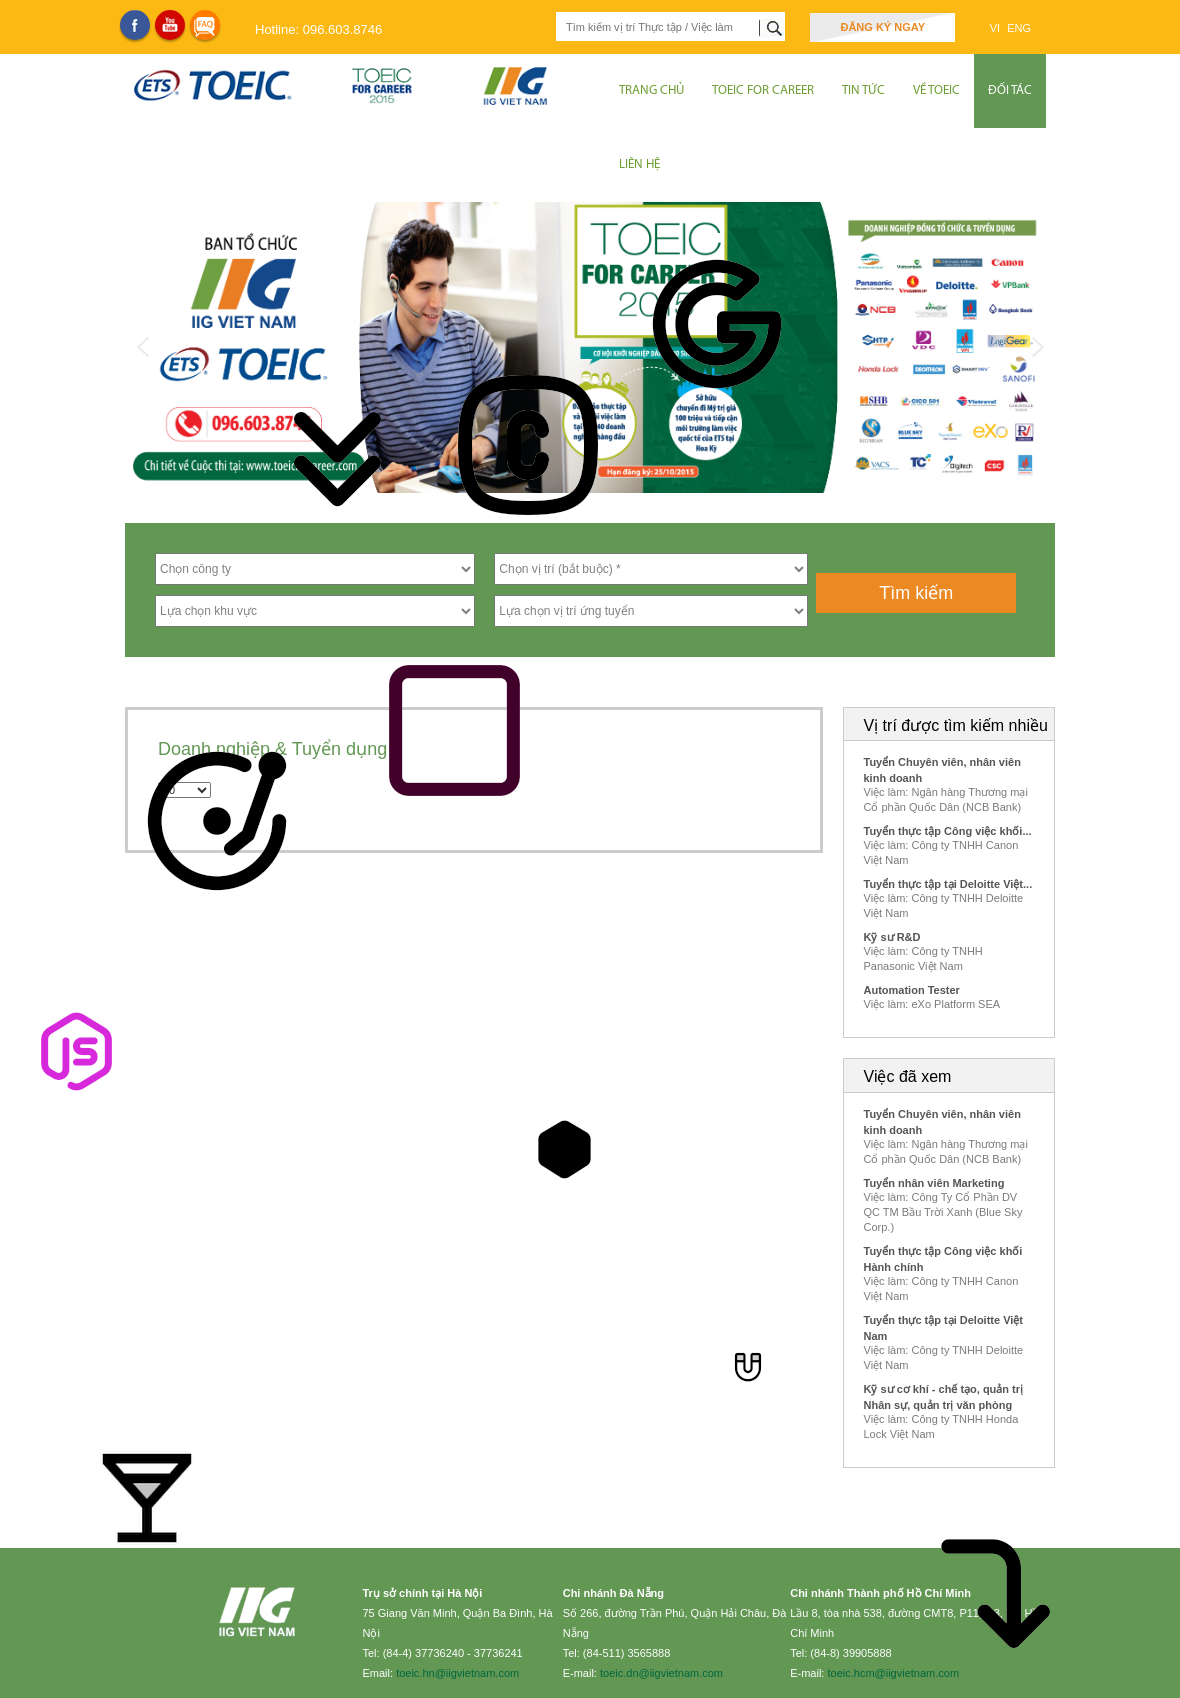  I want to click on activate magnetic snap or alignment tool, so click(748, 1366).